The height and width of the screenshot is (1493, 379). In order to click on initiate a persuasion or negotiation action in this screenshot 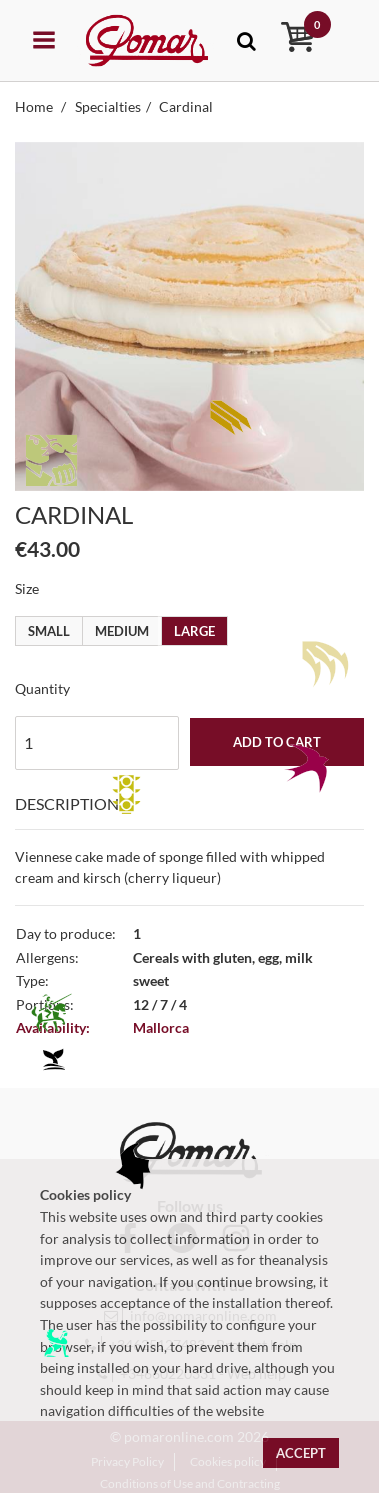, I will do `click(51, 460)`.